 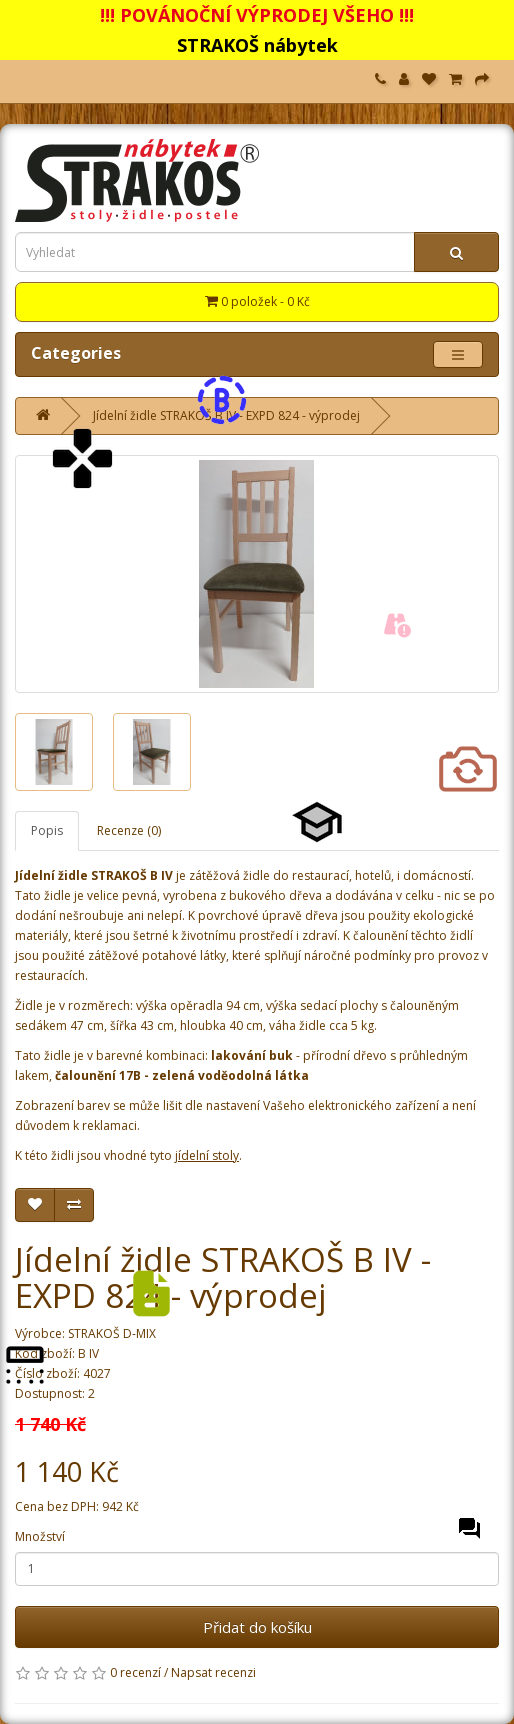 I want to click on open chat or messaging, so click(x=469, y=1528).